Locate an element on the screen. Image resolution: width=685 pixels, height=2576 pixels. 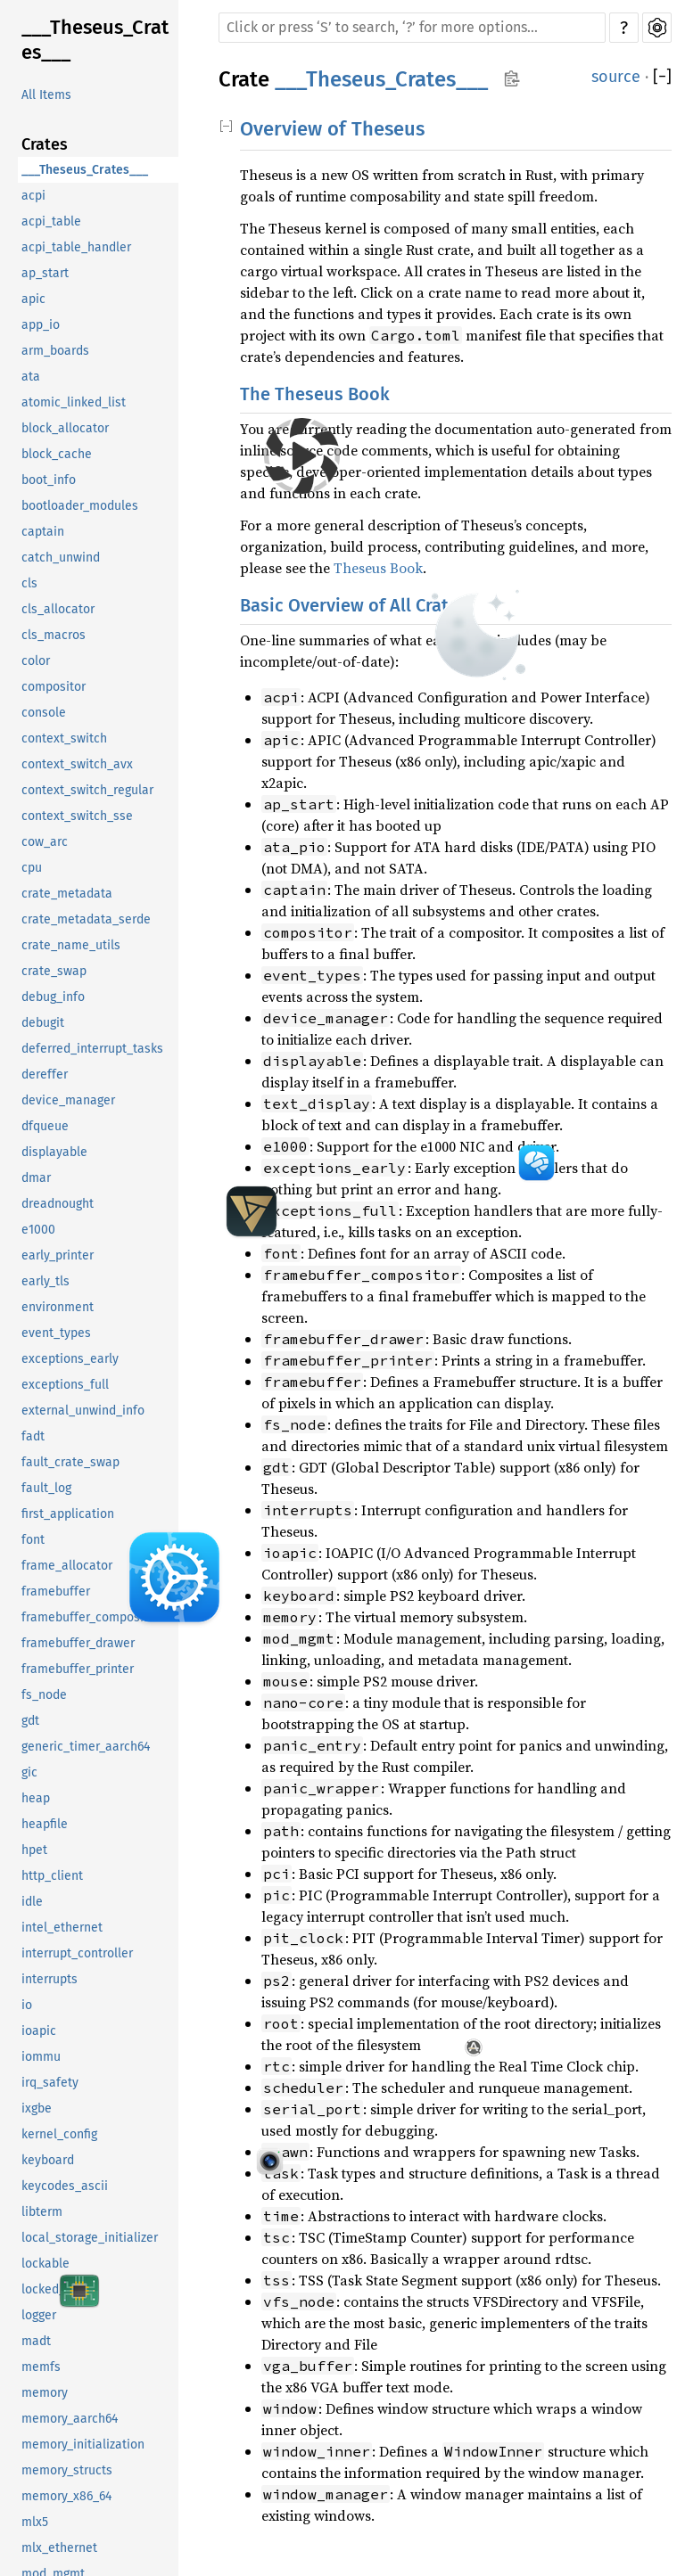
open the Artifact app is located at coordinates (252, 1211).